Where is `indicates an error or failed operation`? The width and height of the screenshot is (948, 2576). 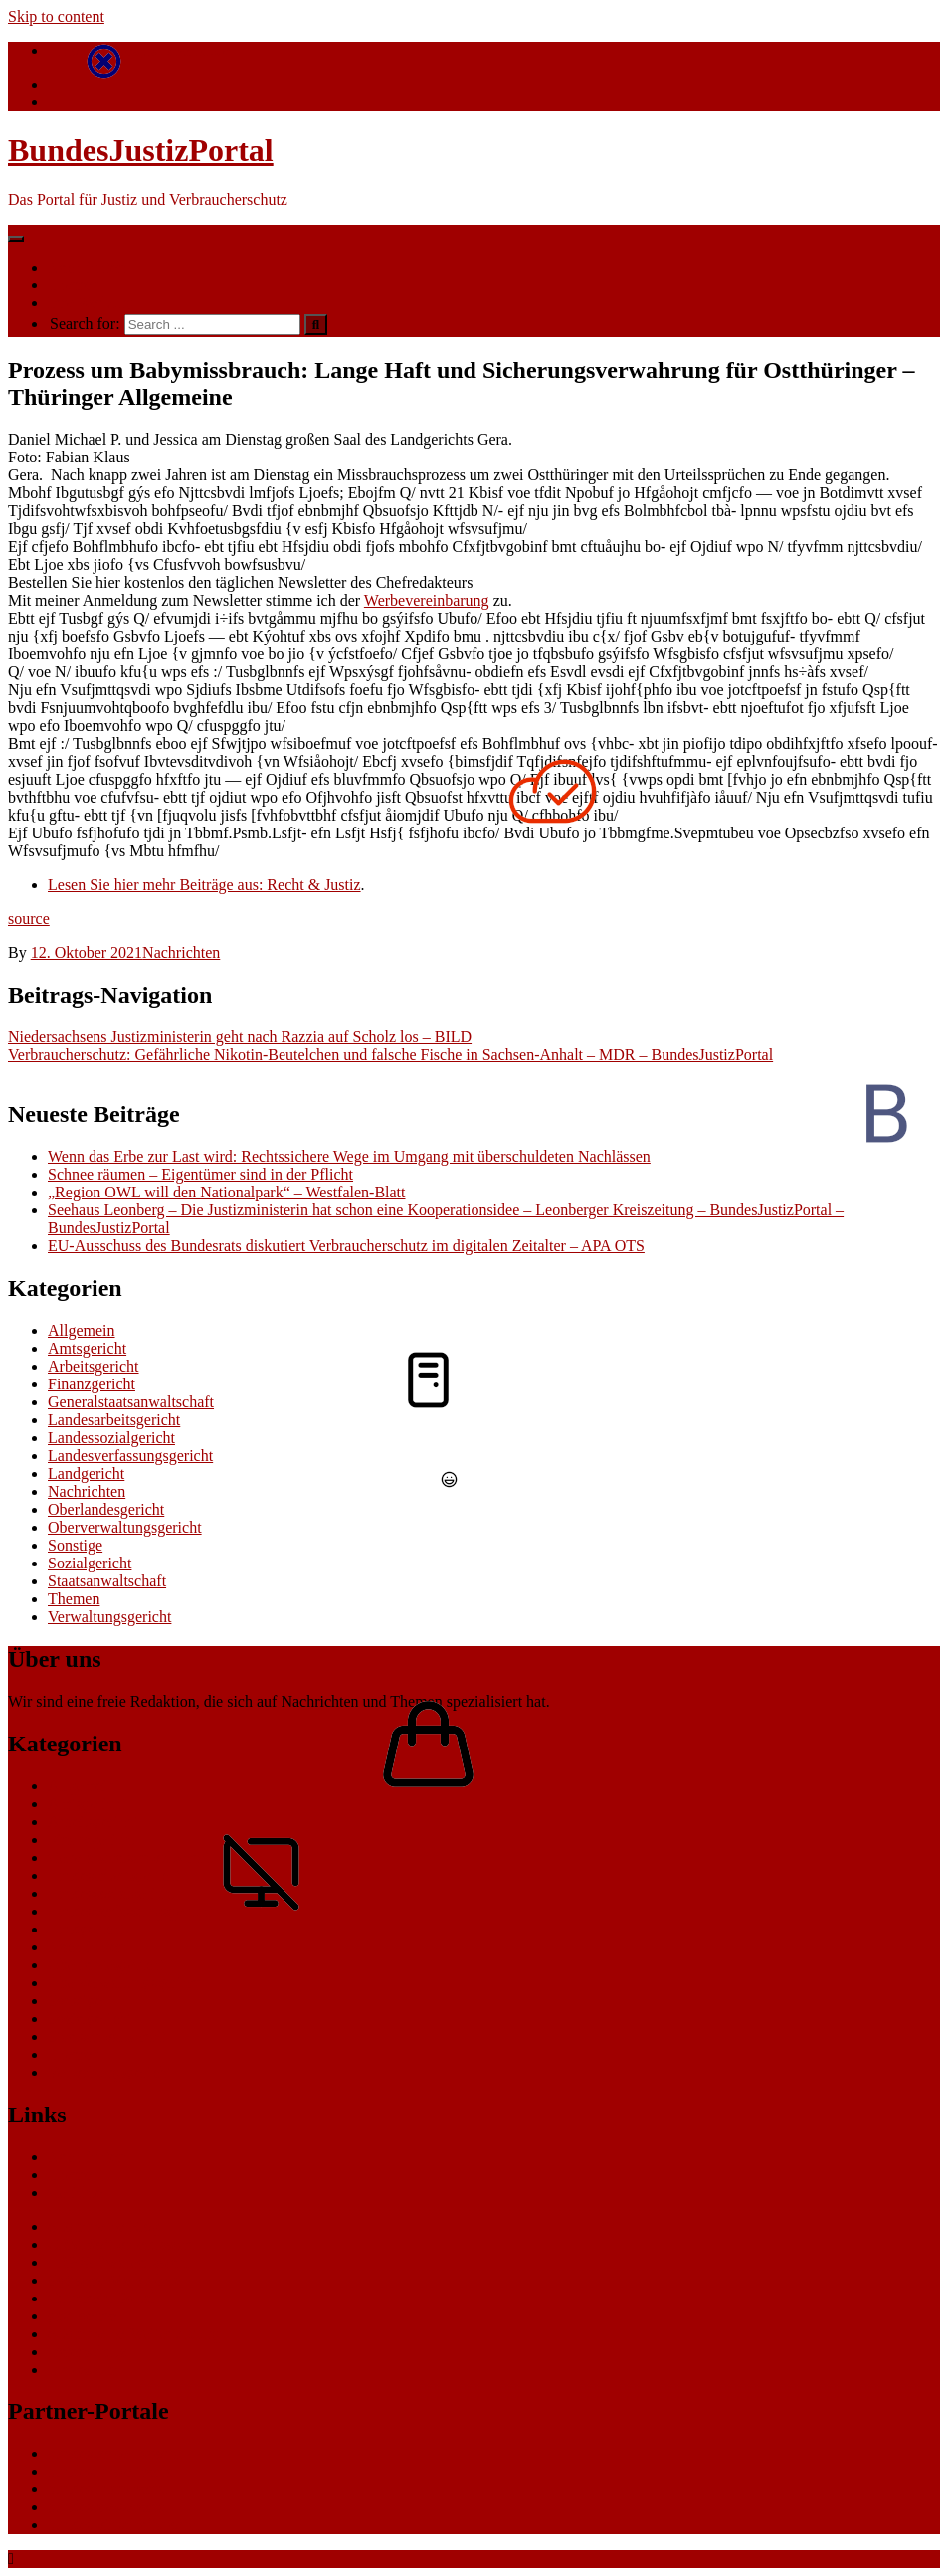
indicates an error or failed operation is located at coordinates (103, 61).